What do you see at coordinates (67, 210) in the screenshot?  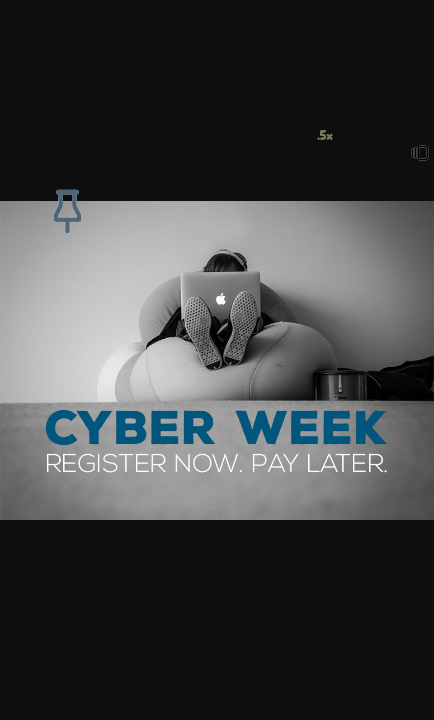 I see `pin this item to keep it visible` at bounding box center [67, 210].